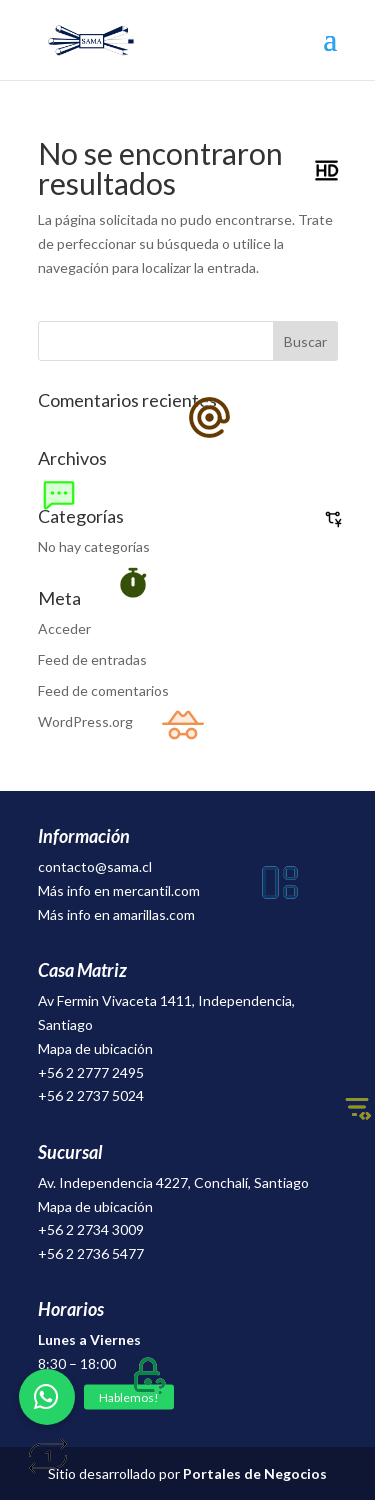 Image resolution: width=375 pixels, height=1500 pixels. I want to click on open chat or messaging, so click(59, 493).